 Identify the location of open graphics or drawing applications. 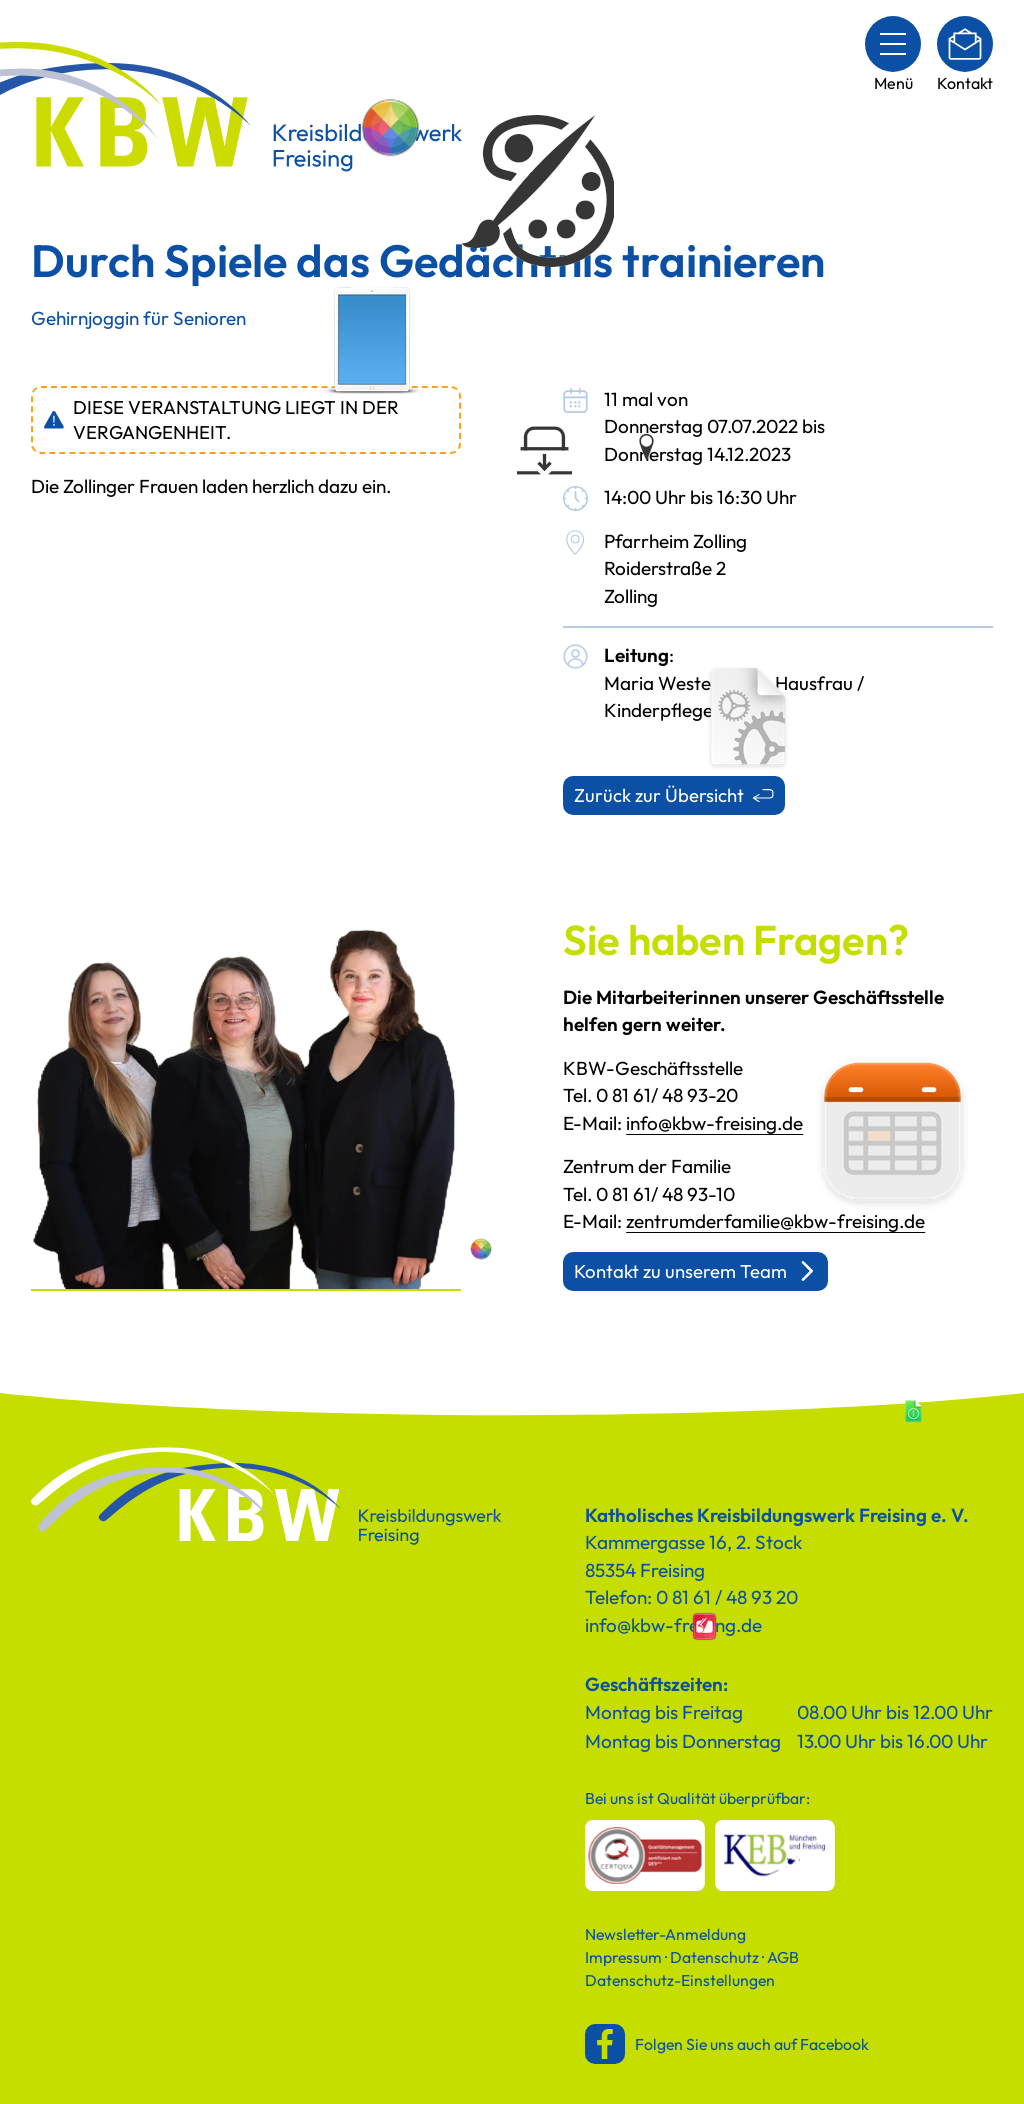
(538, 191).